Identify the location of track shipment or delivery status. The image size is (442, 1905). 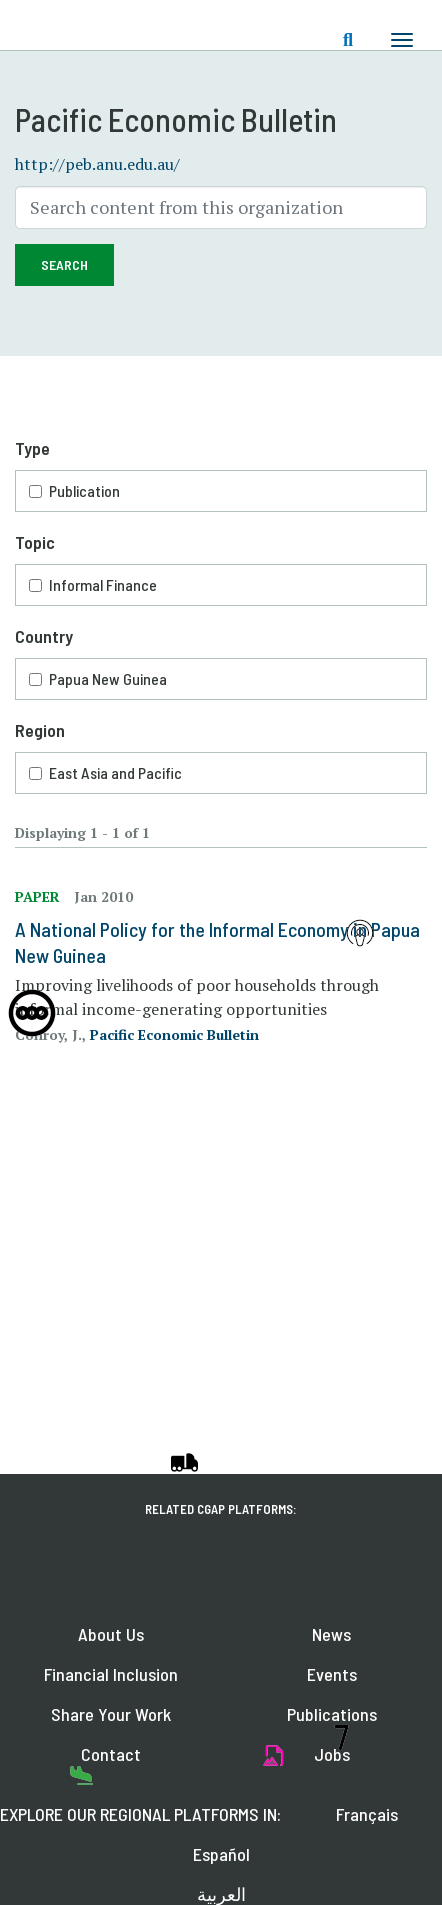
(184, 1462).